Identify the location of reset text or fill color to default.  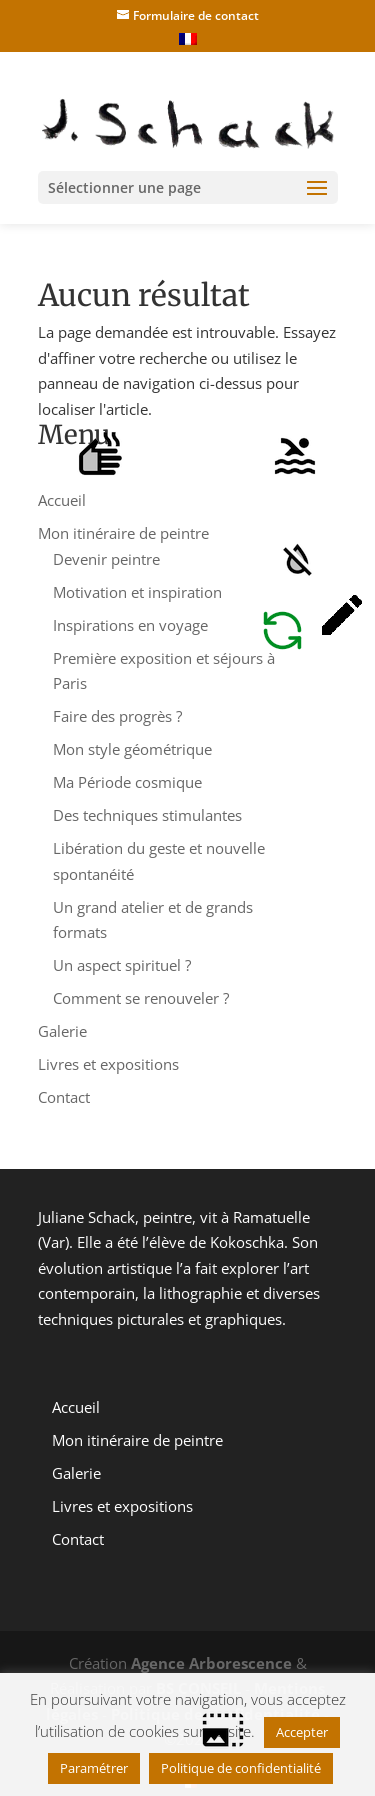
(297, 559).